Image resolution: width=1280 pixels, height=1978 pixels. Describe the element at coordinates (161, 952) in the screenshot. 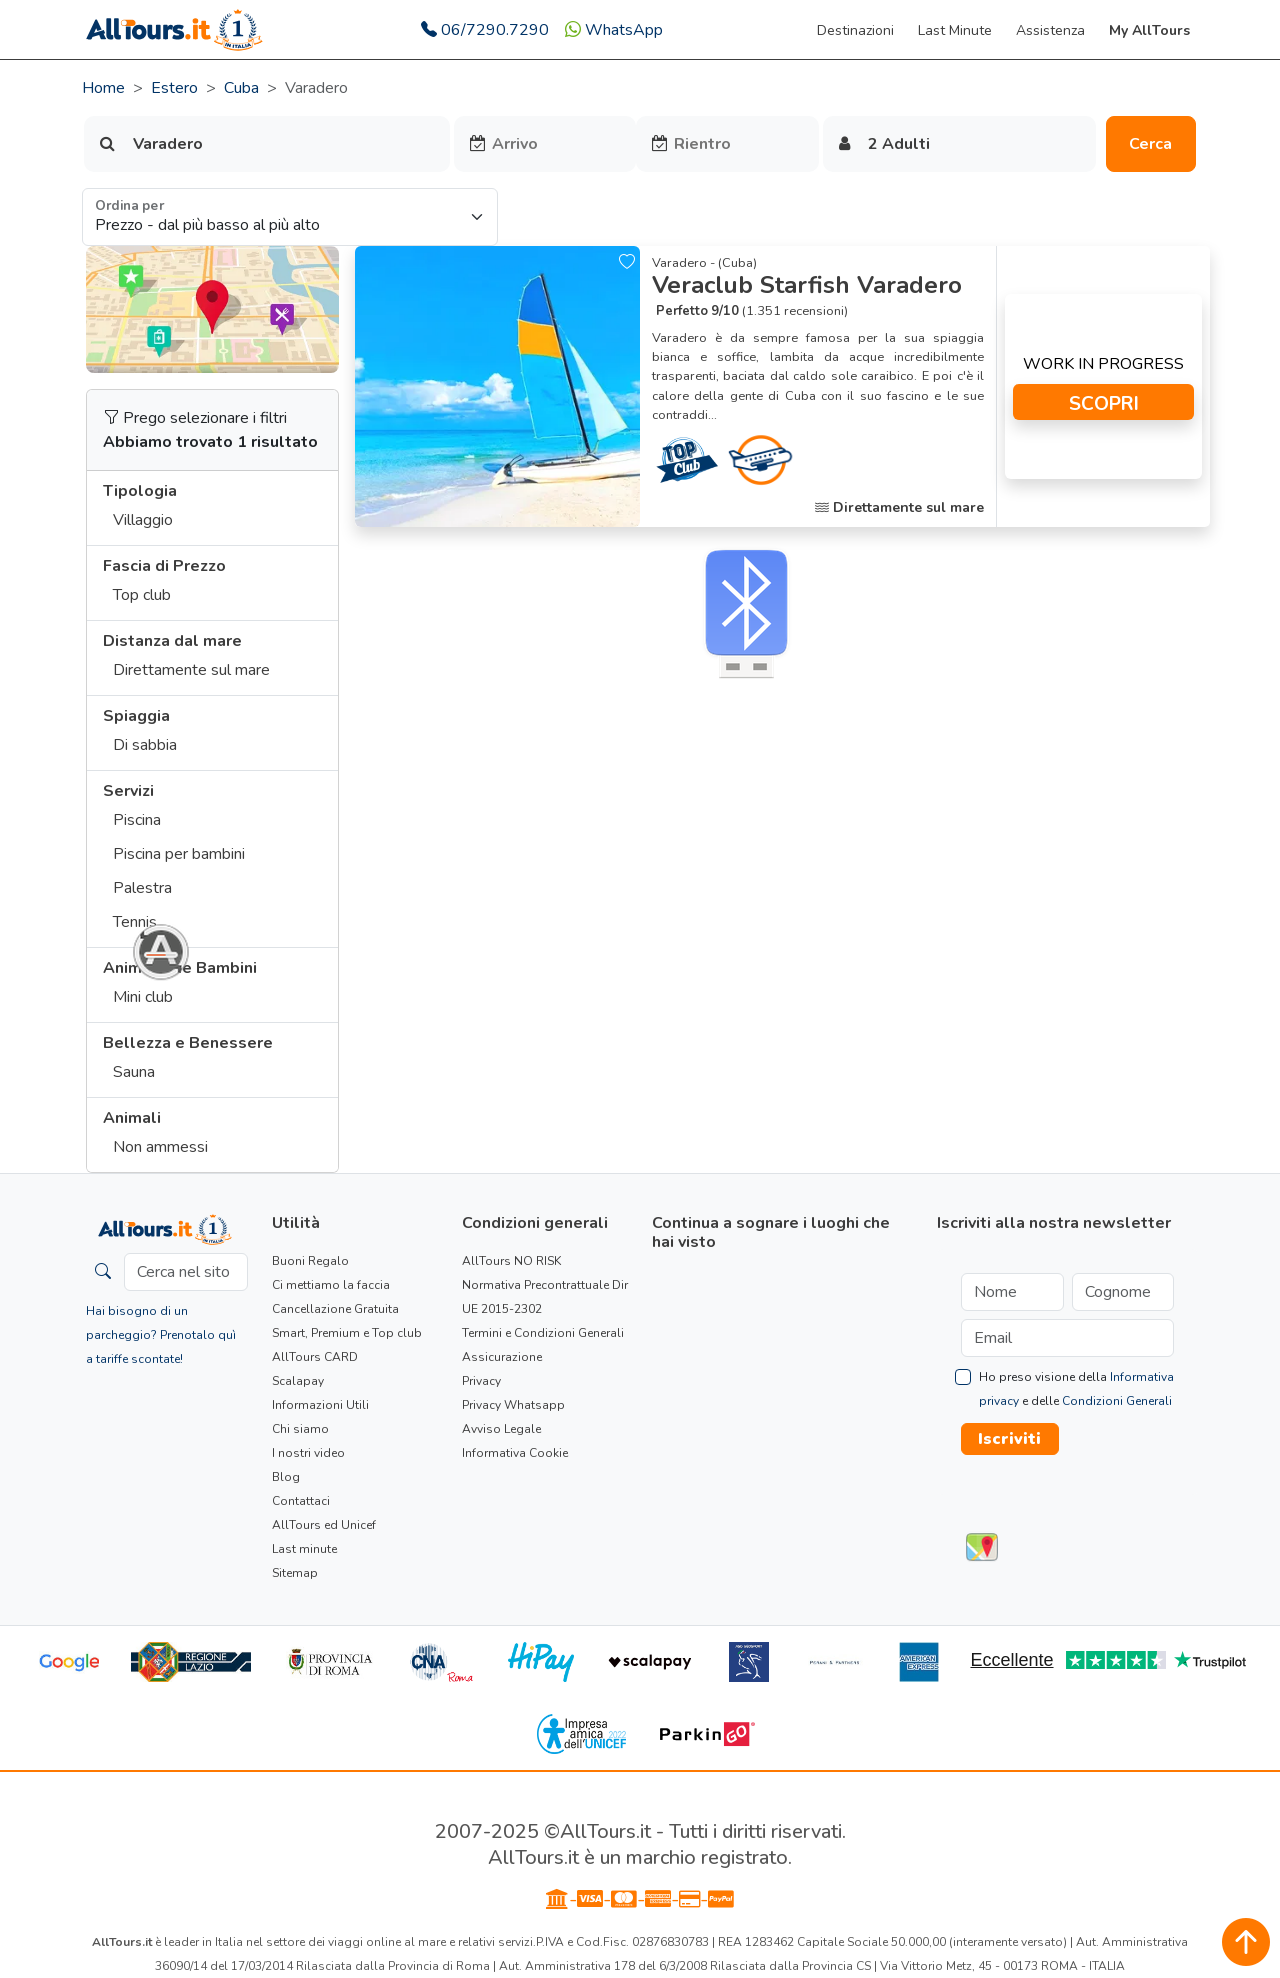

I see `open the software update manager` at that location.